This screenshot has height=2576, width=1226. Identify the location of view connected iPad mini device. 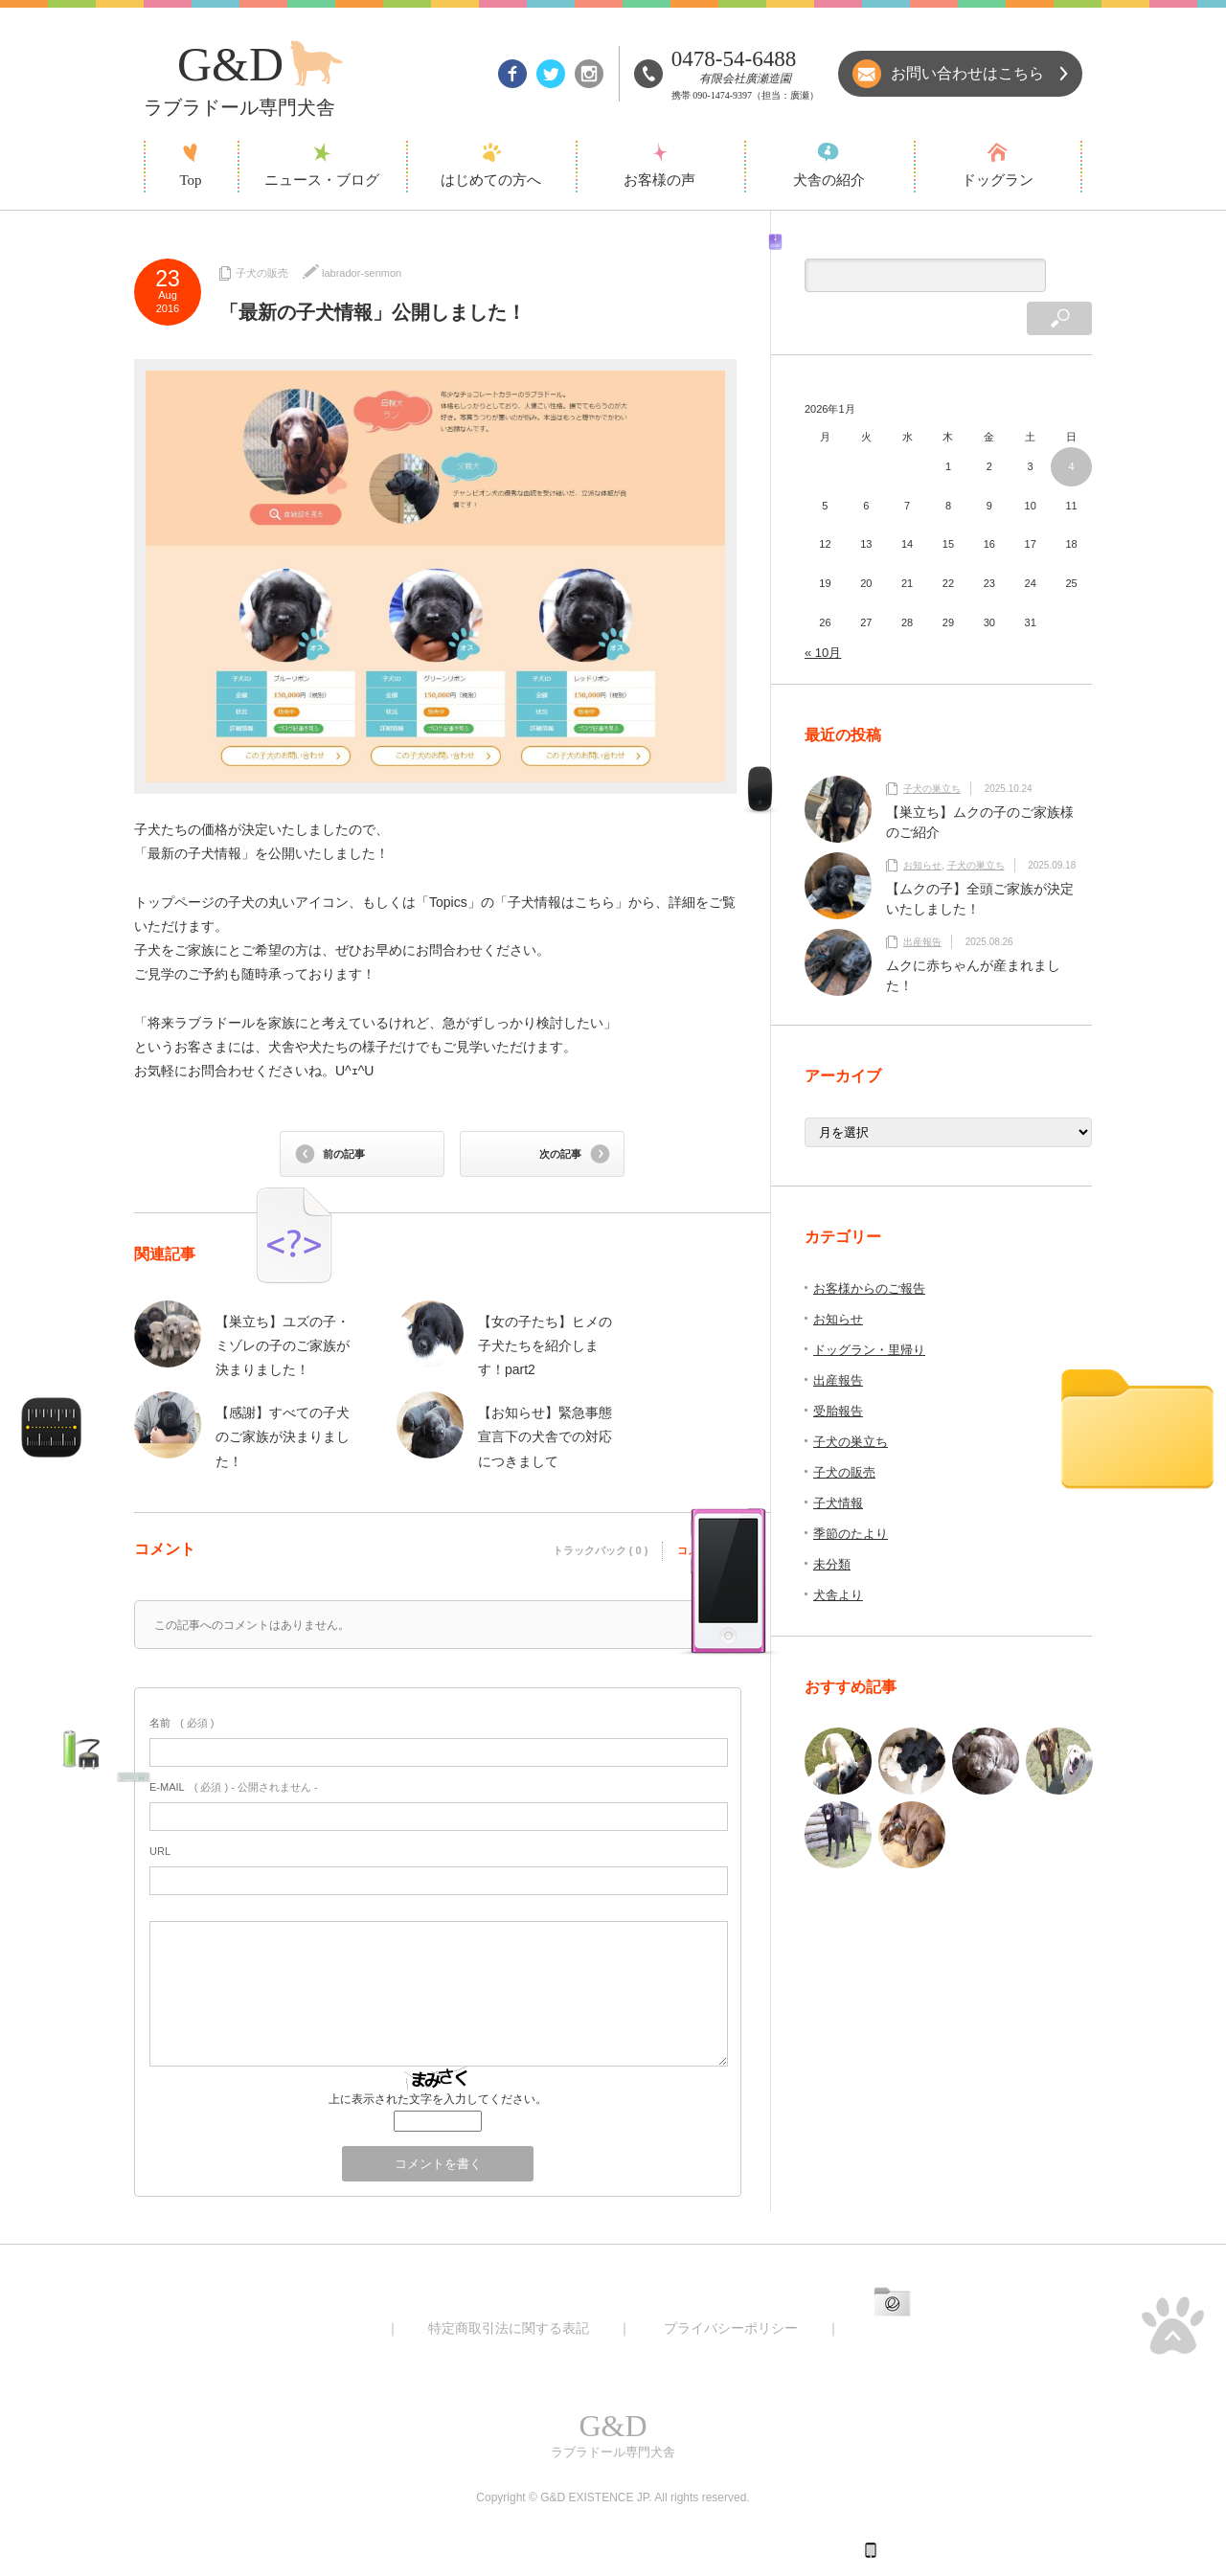
(871, 2550).